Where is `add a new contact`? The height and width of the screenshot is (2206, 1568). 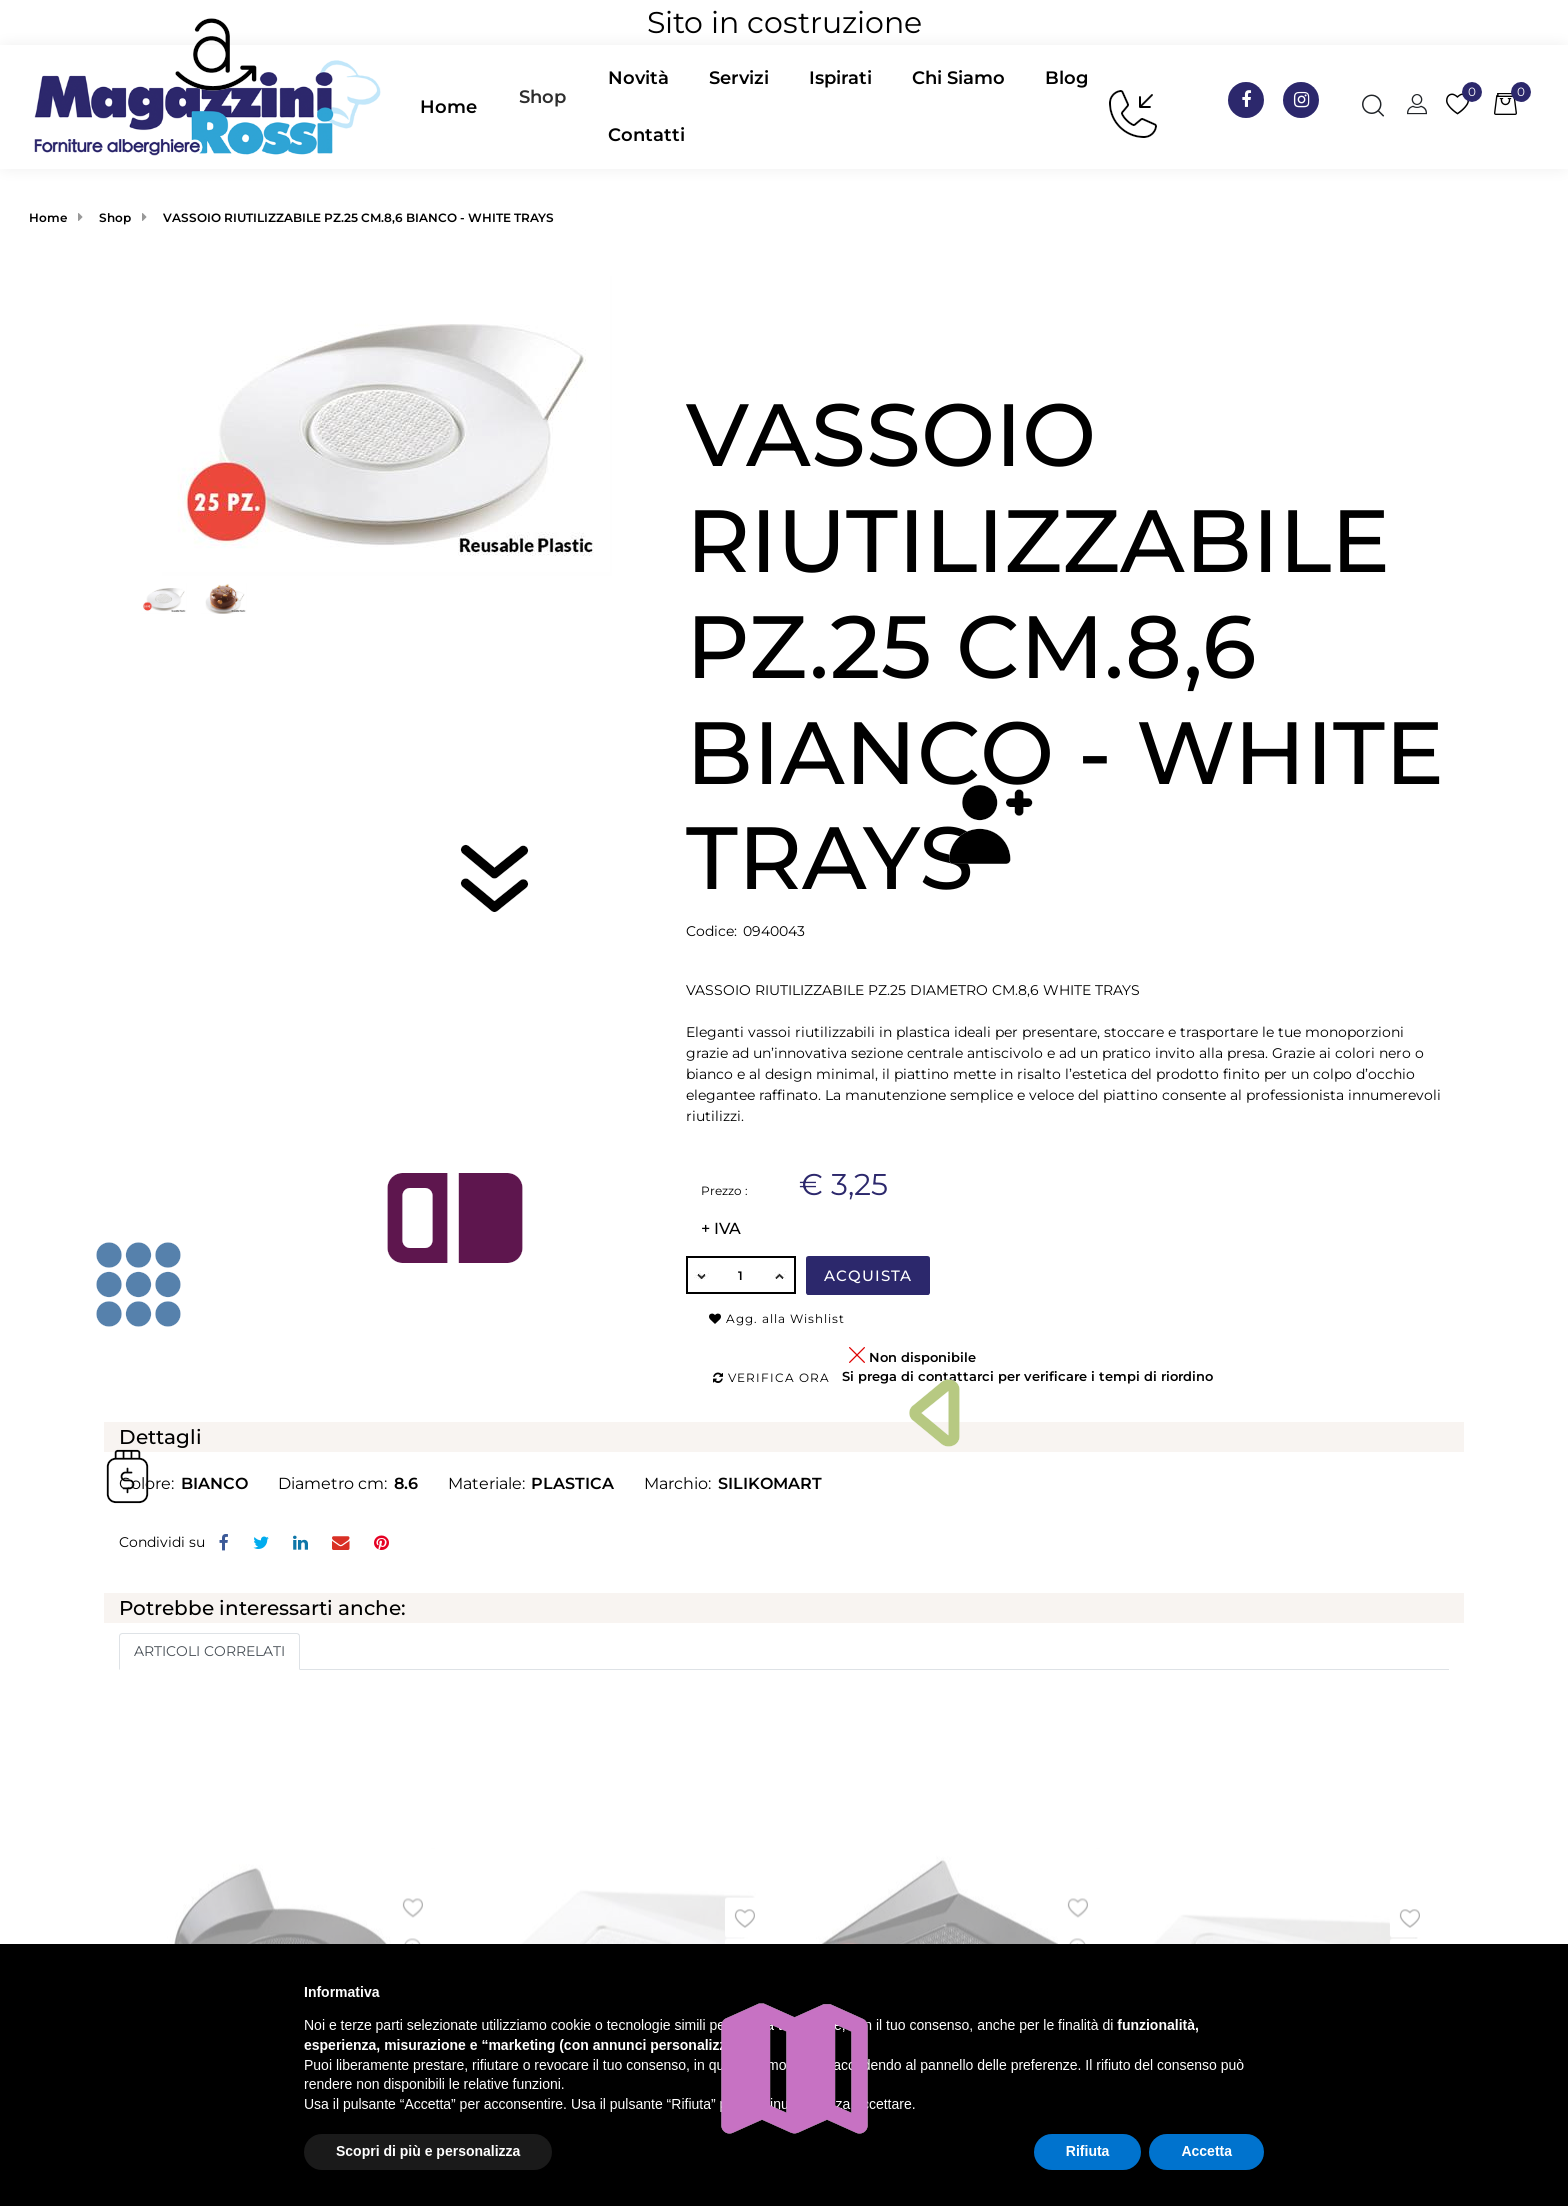
add a new contact is located at coordinates (988, 824).